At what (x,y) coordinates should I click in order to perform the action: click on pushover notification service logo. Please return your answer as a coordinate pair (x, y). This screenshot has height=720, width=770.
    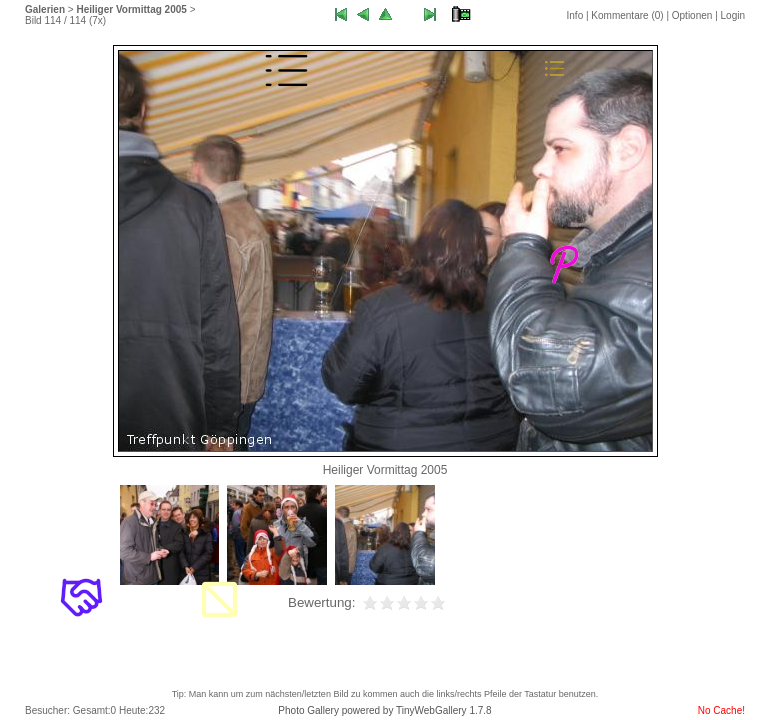
    Looking at the image, I should click on (563, 264).